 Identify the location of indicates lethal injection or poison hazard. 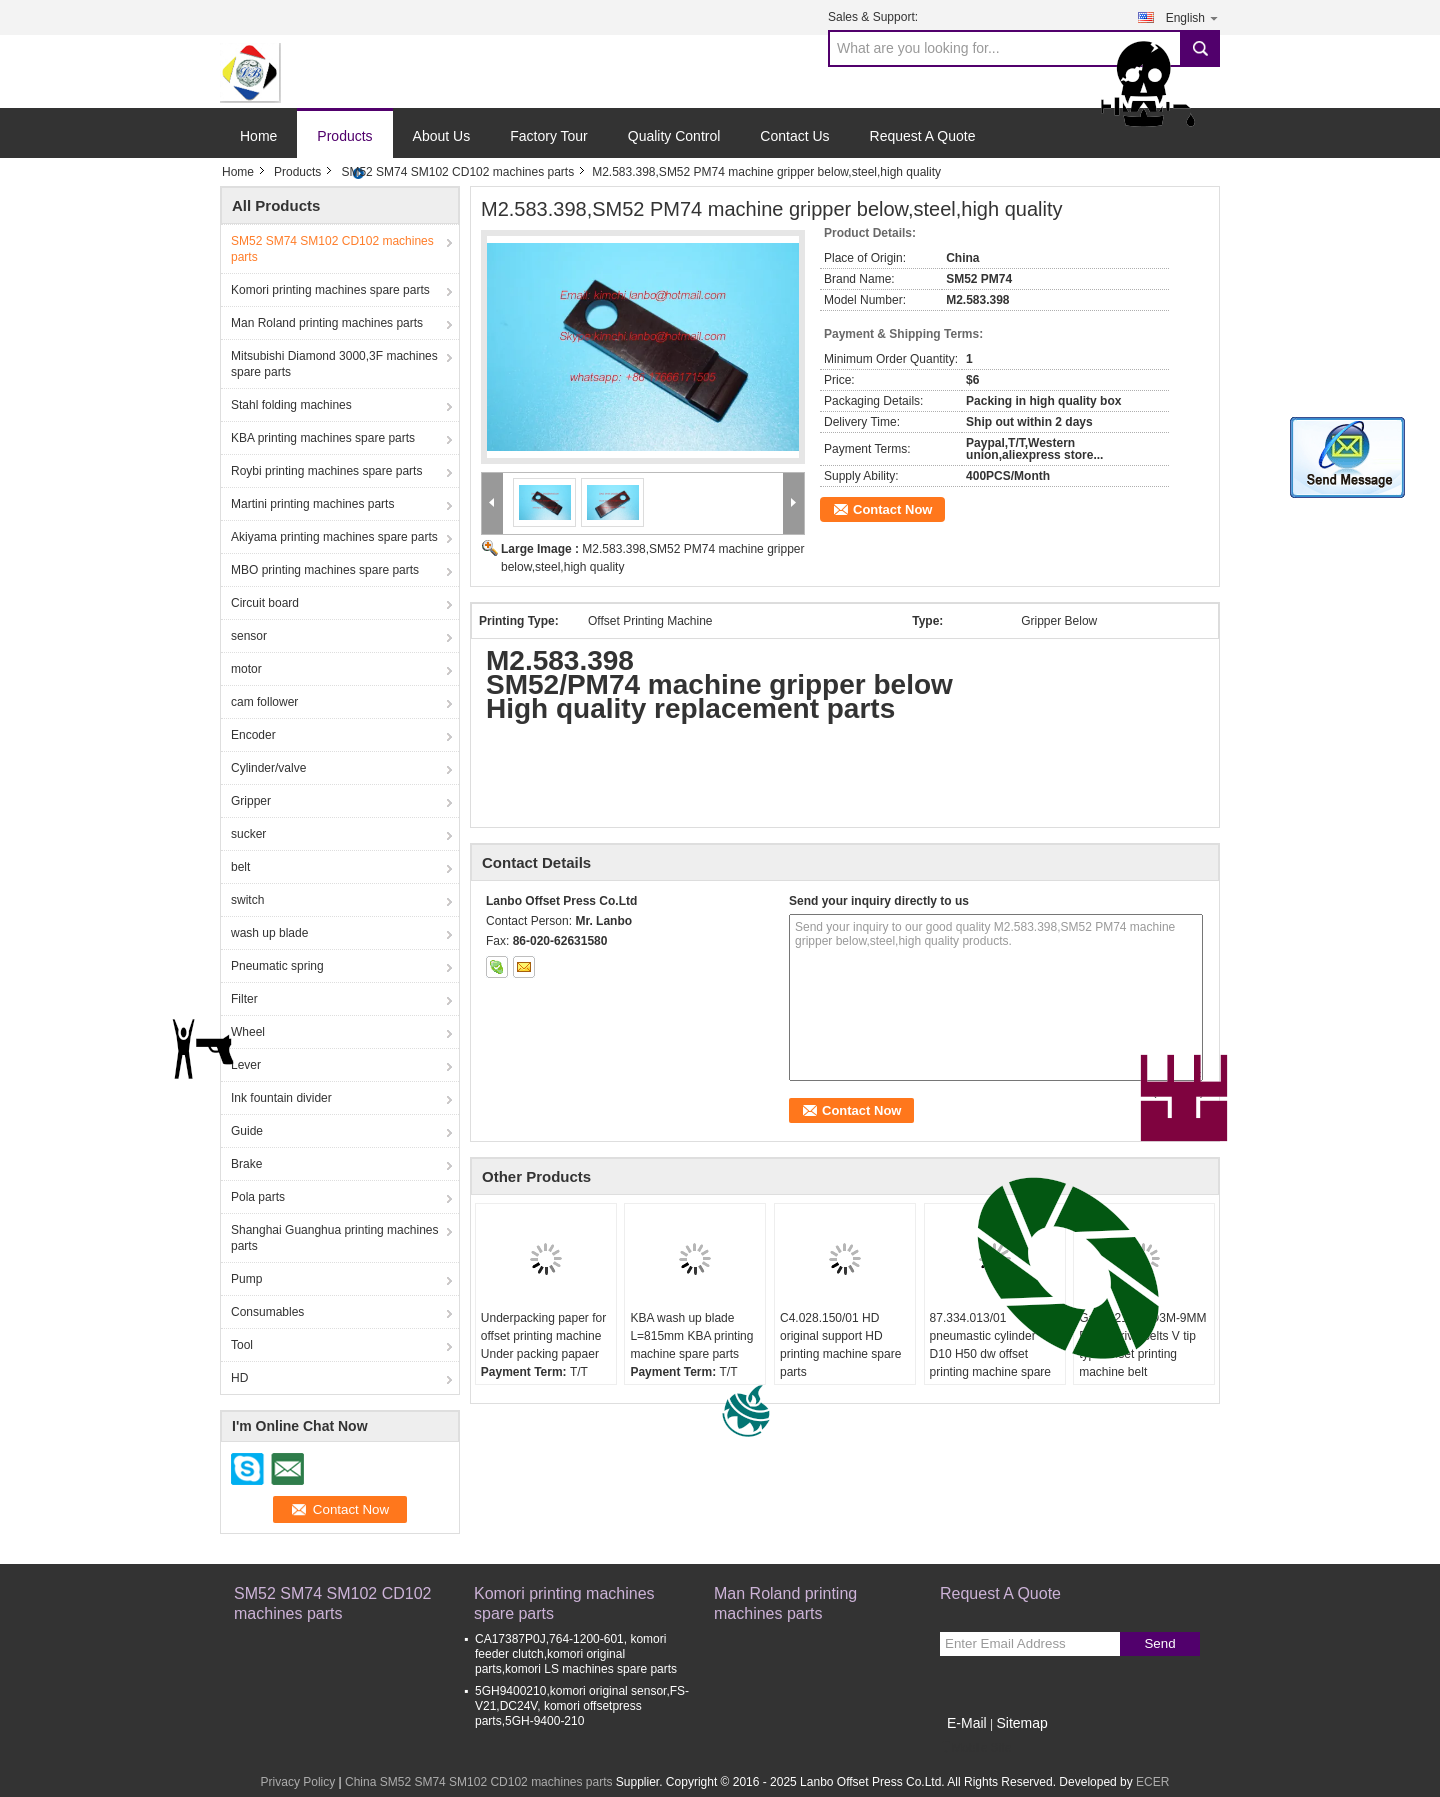
(1146, 84).